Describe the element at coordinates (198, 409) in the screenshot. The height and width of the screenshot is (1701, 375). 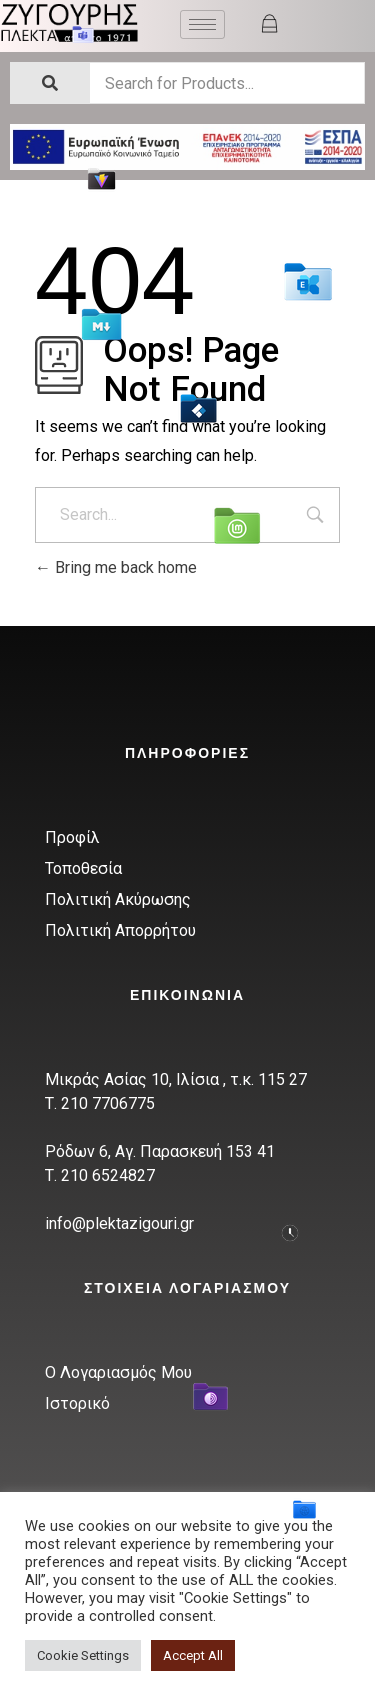
I see `open wondershare recoverit project folder` at that location.